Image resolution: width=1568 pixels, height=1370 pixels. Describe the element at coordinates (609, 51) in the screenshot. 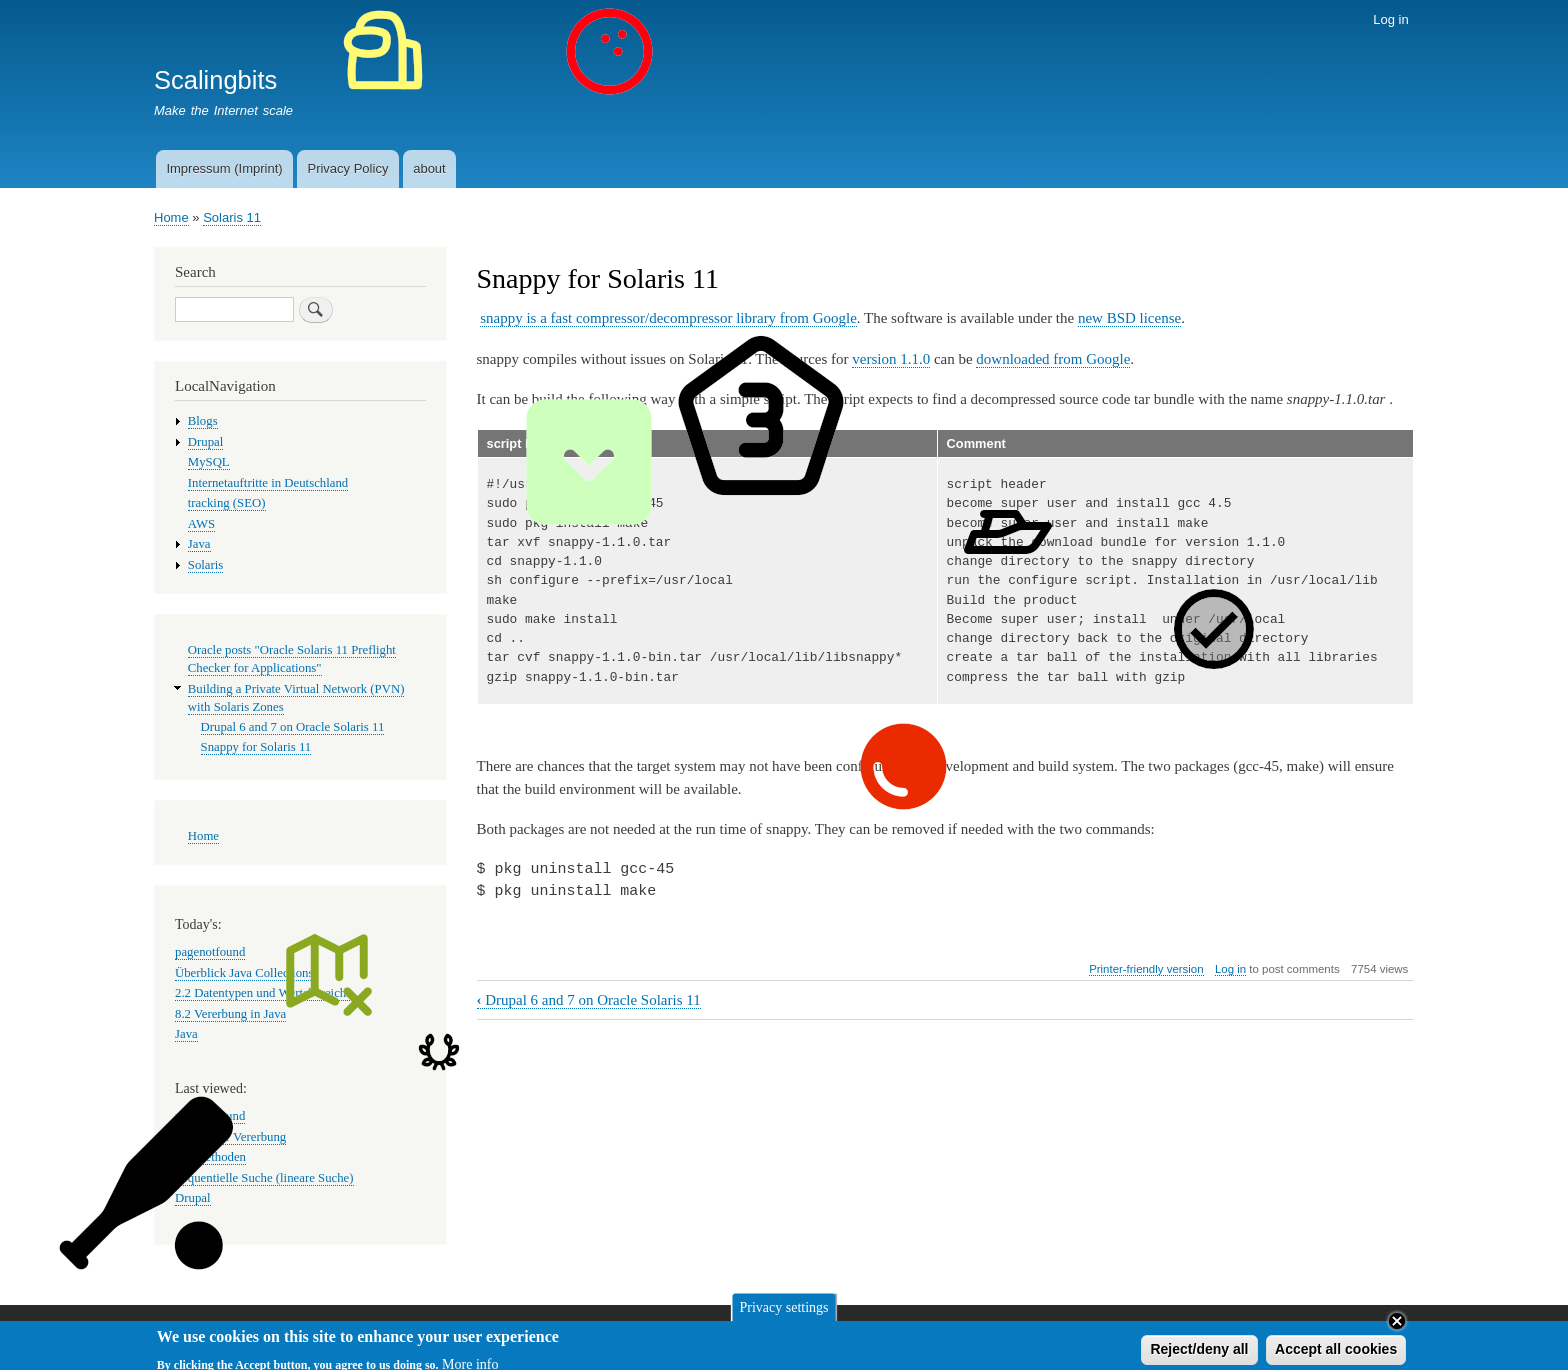

I see `access bowling or sports-related features` at that location.